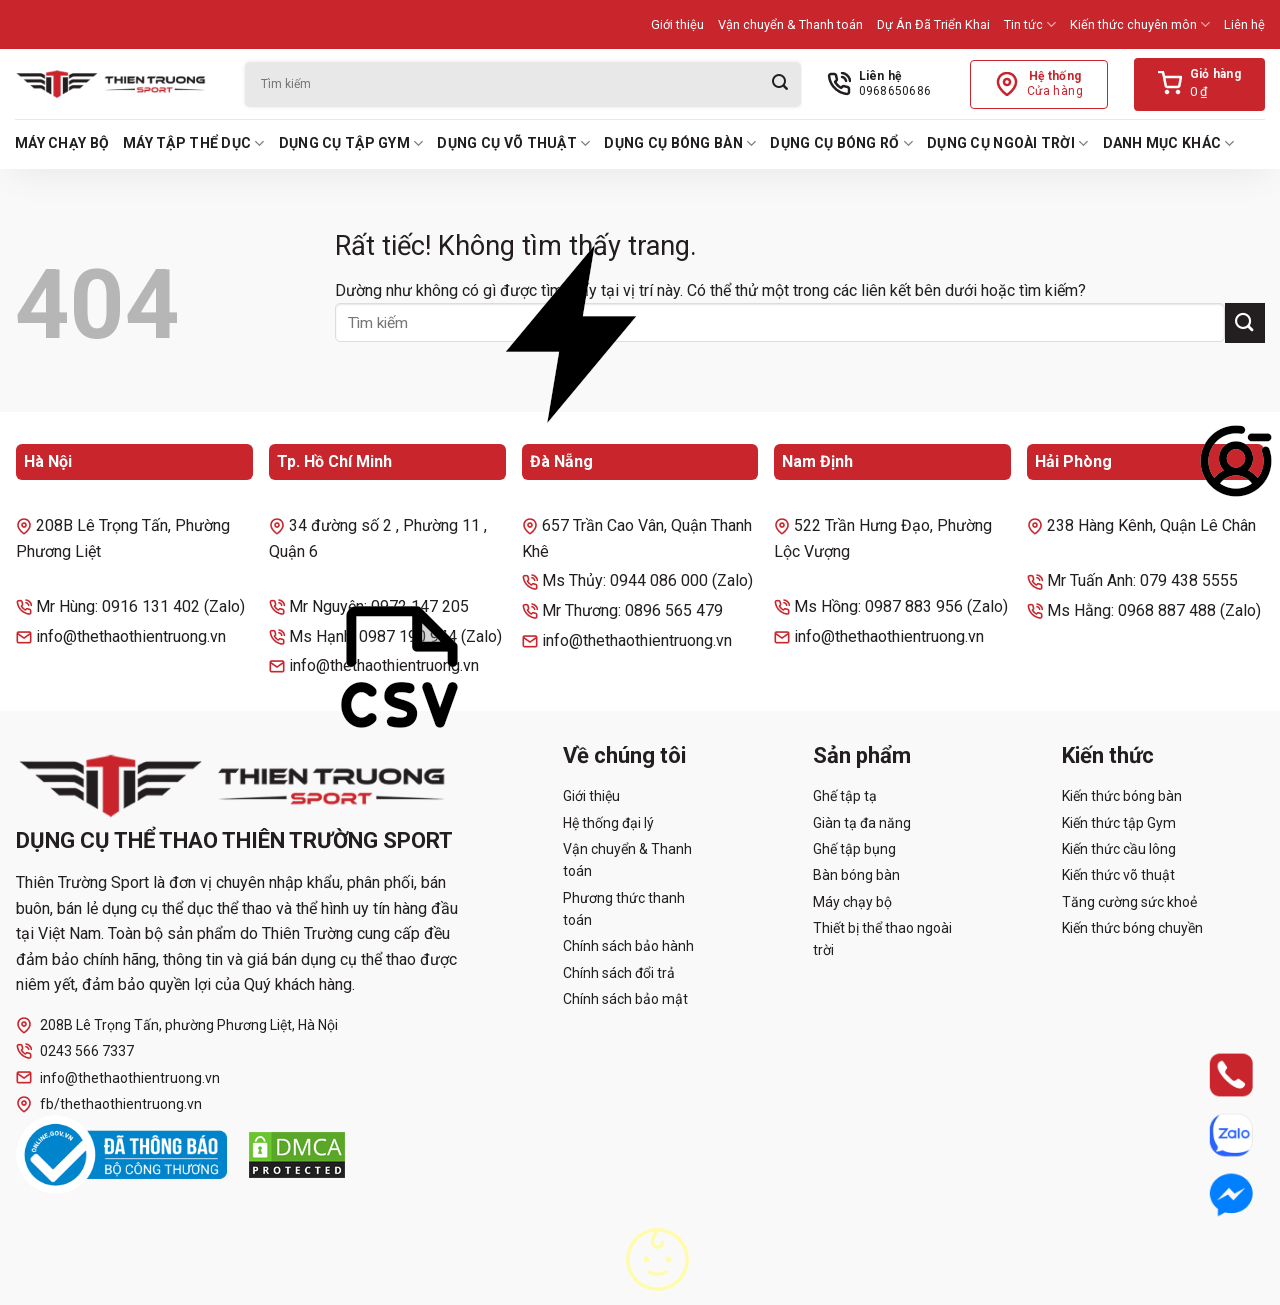 This screenshot has width=1280, height=1305. What do you see at coordinates (402, 672) in the screenshot?
I see `open or view a CSV file` at bounding box center [402, 672].